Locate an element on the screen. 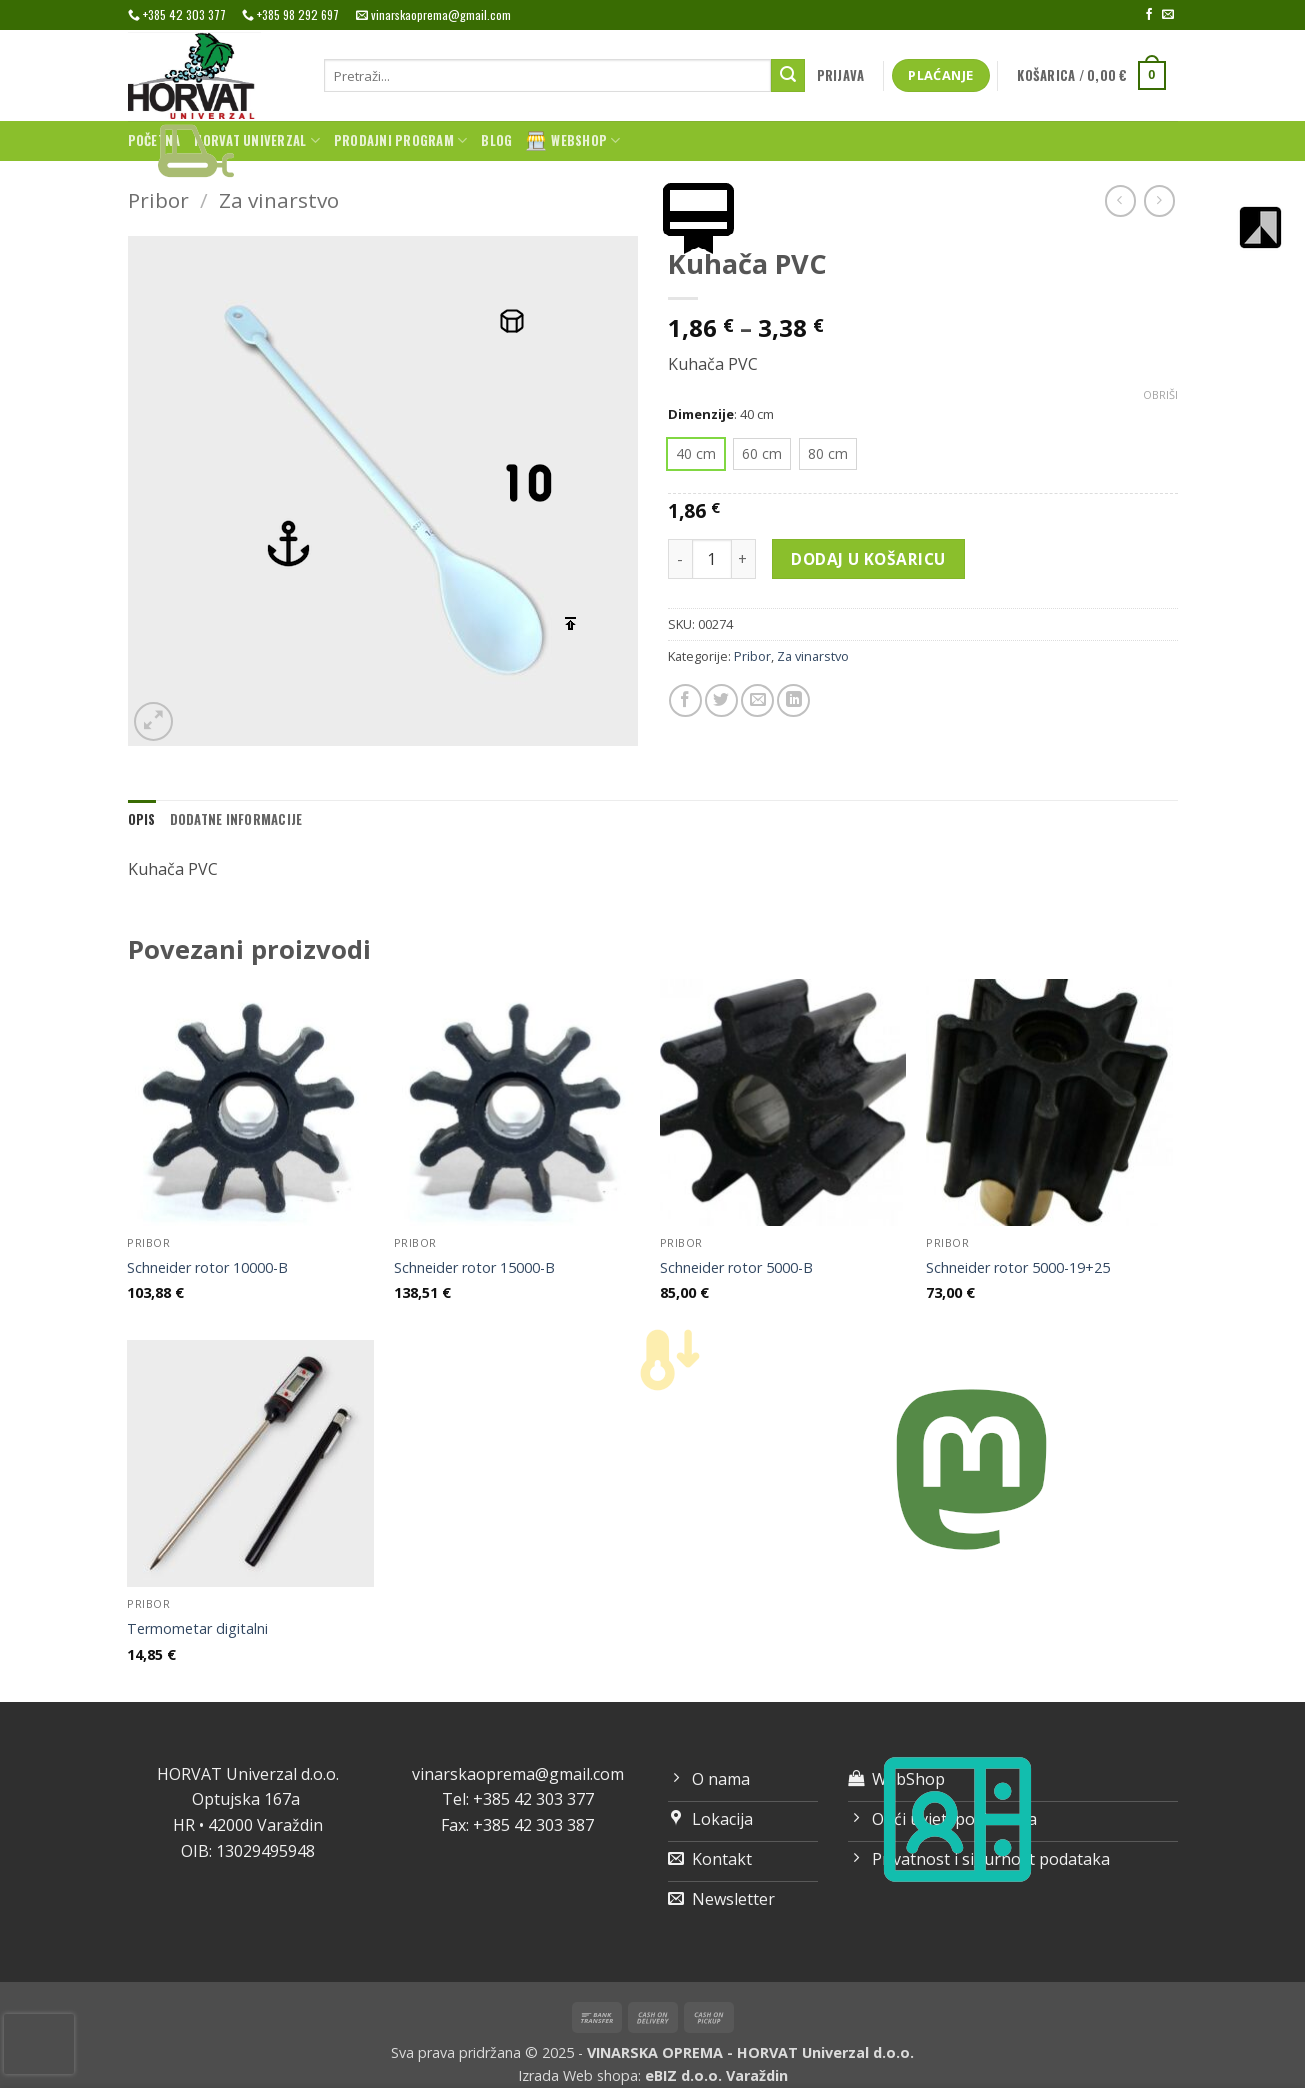  indicates item number 10 in a list or sequence is located at coordinates (525, 483).